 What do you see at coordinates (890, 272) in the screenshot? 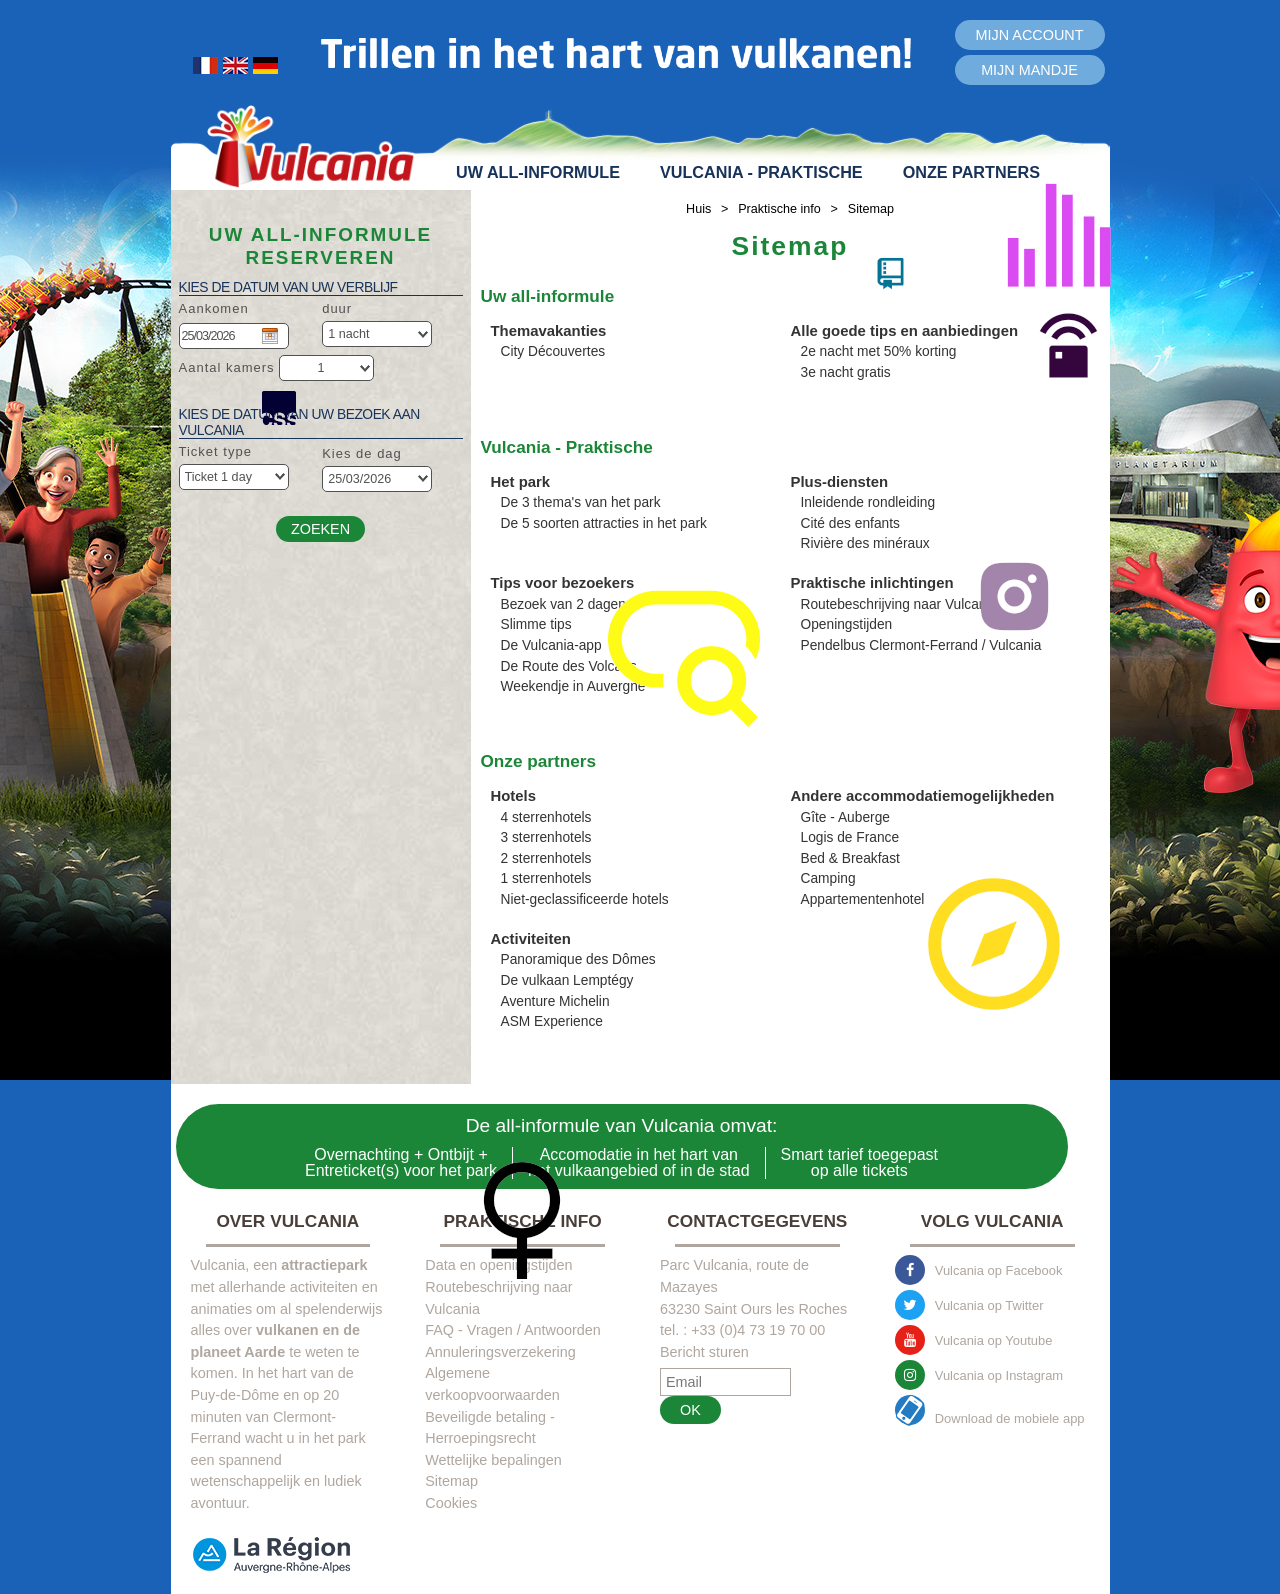
I see `access a git repository` at bounding box center [890, 272].